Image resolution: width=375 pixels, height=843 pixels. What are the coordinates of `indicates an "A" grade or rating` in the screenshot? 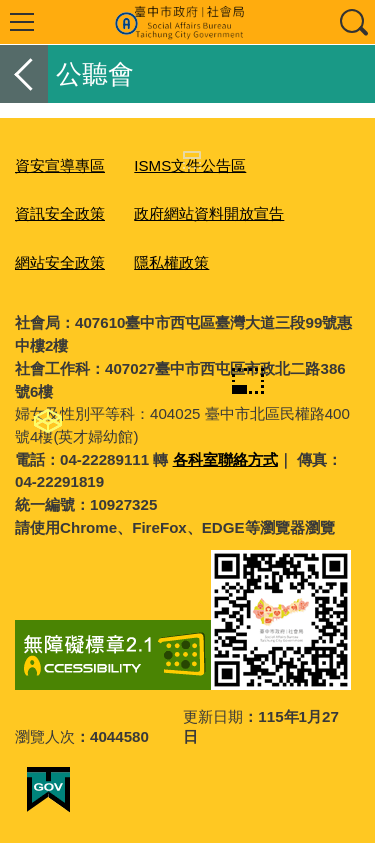 It's located at (126, 23).